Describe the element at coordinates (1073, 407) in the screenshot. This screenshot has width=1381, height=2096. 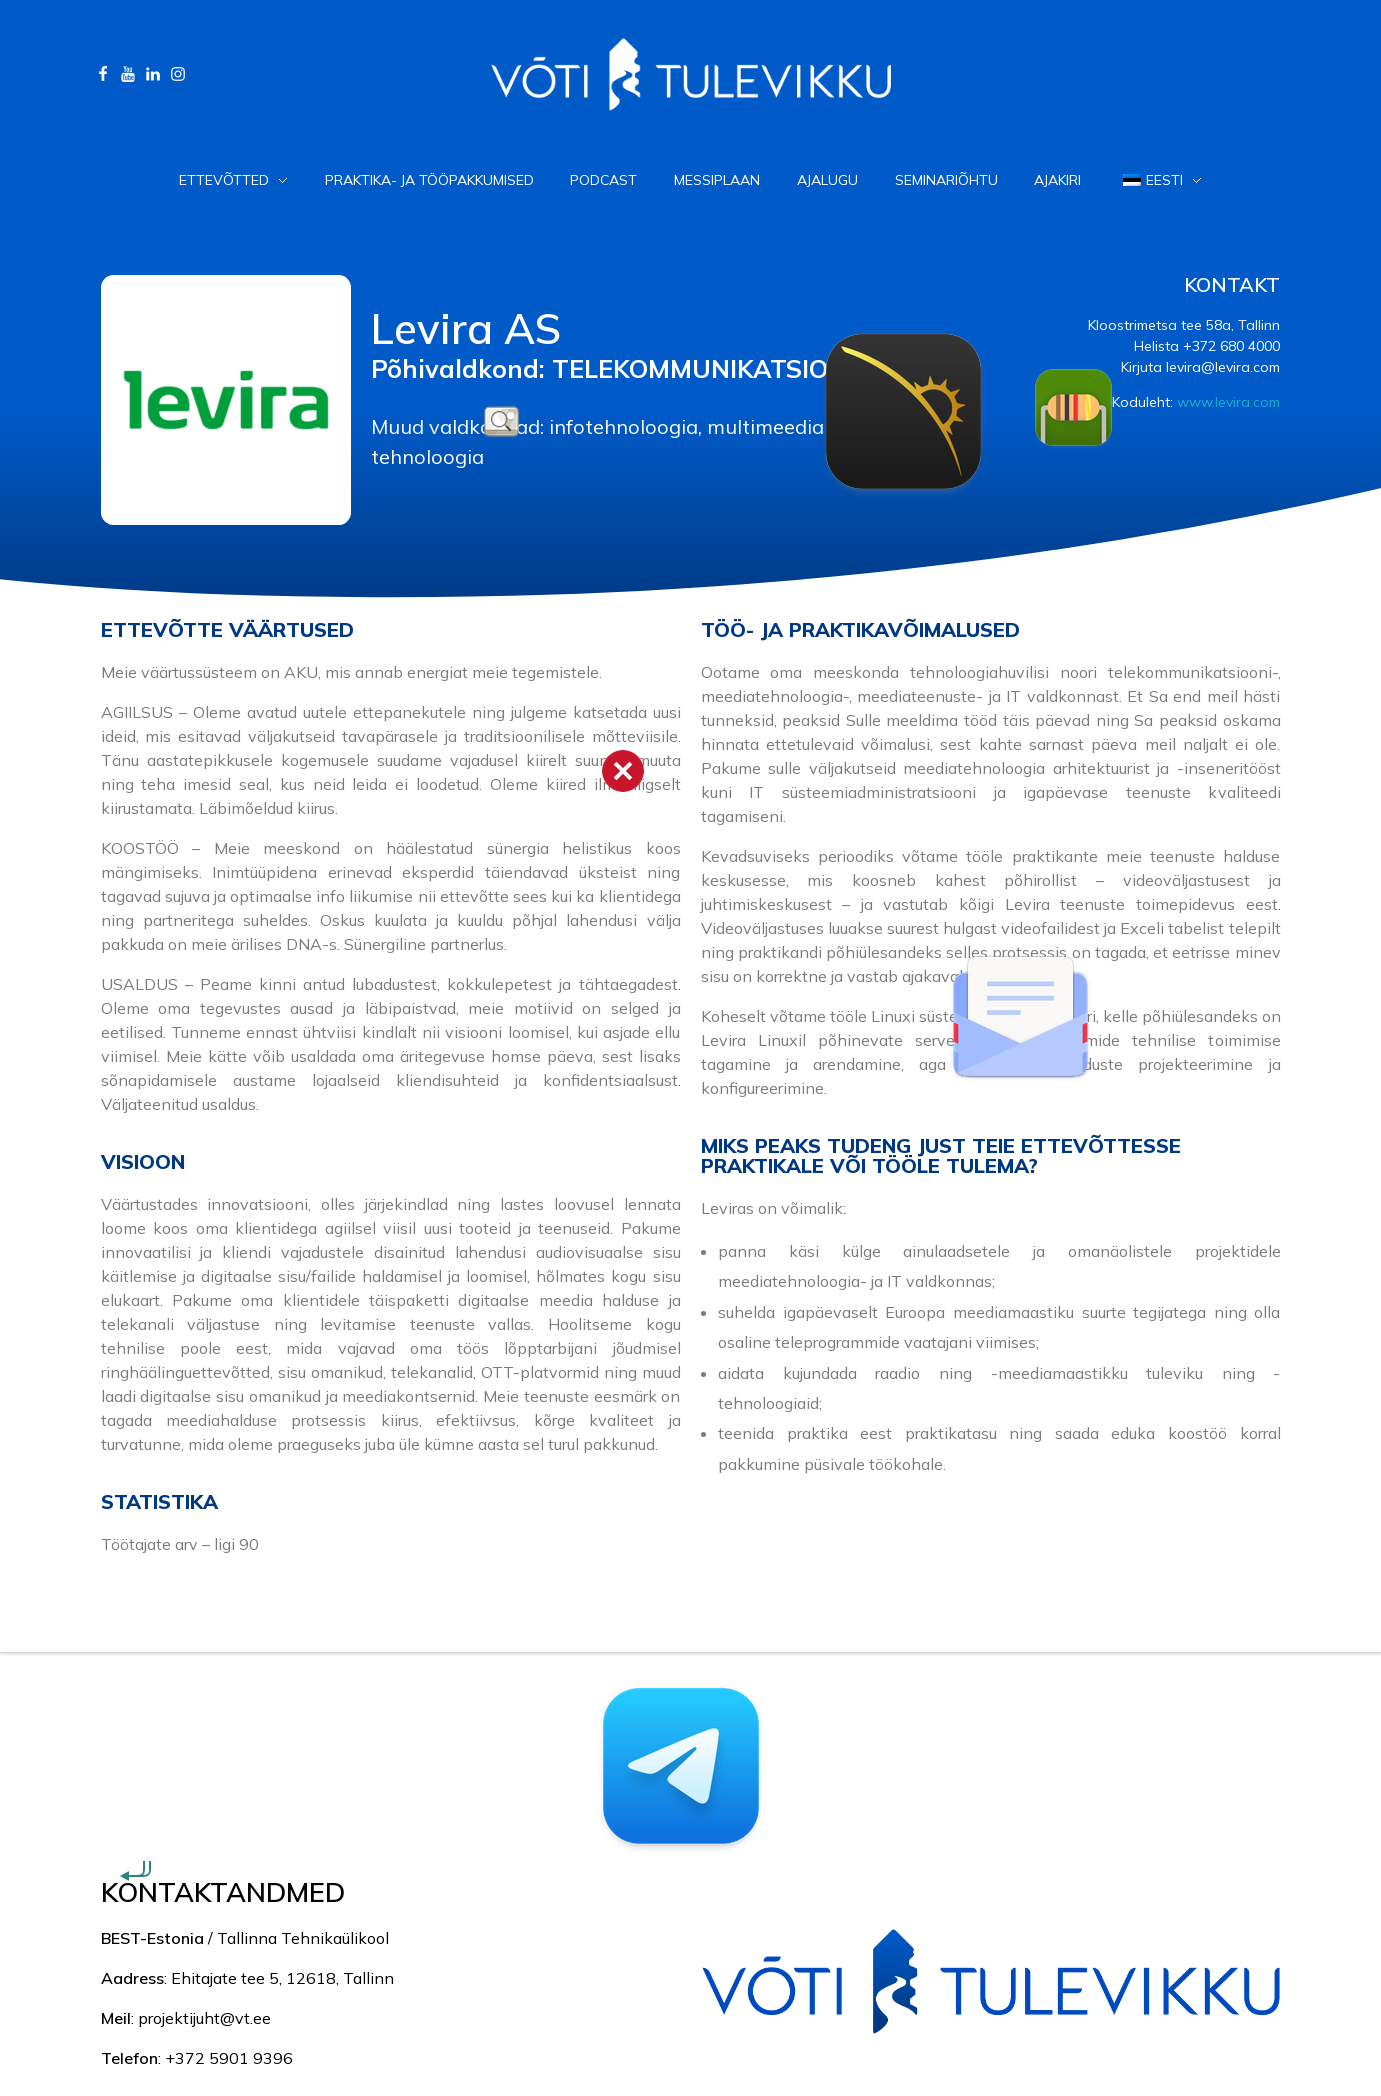
I see `open ColorCode app` at that location.